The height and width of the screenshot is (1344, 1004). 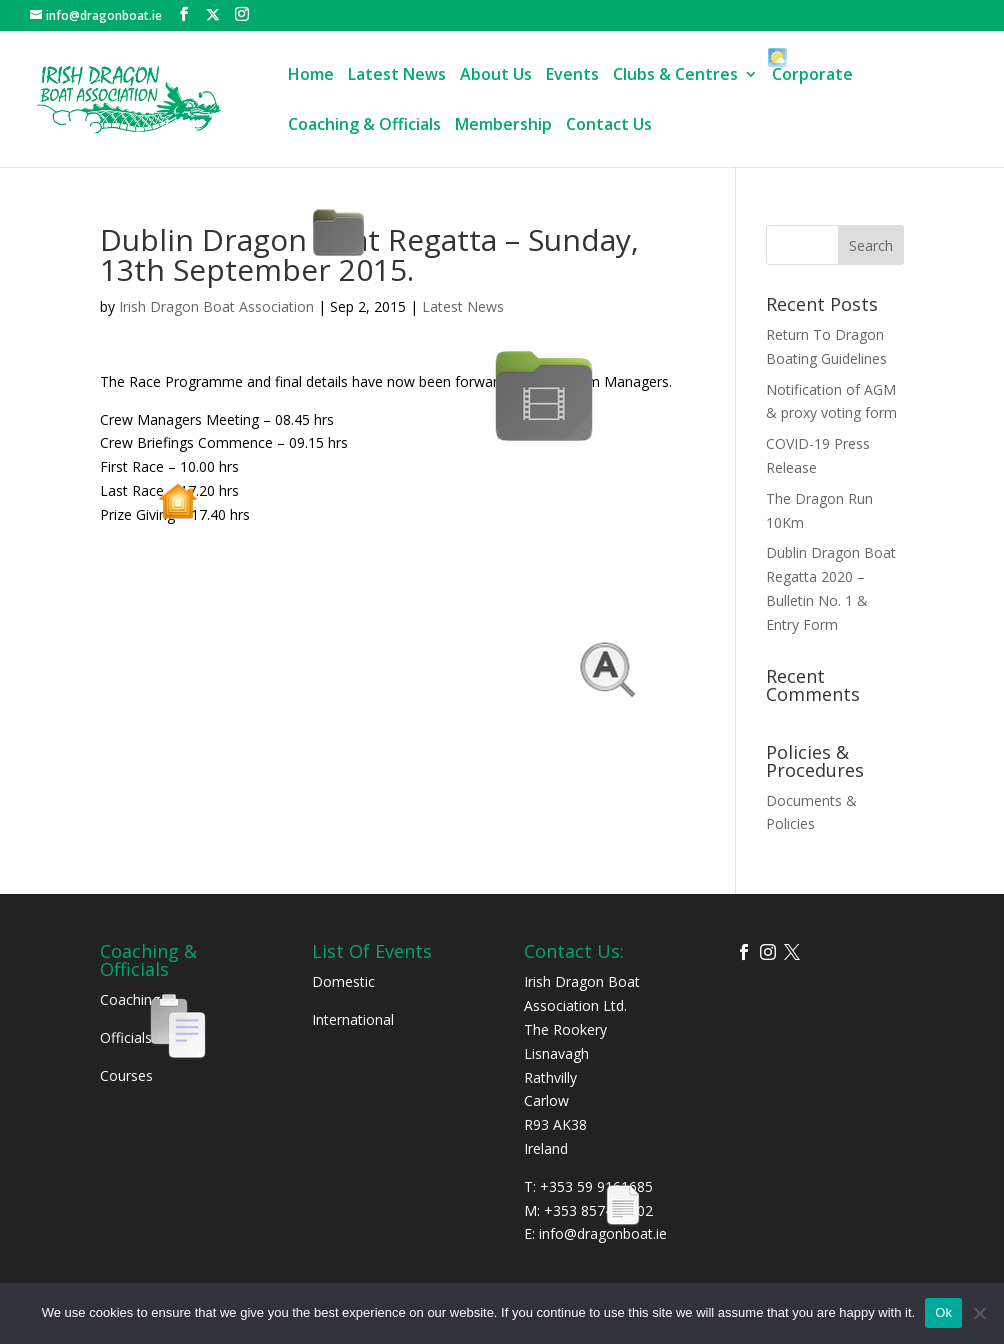 What do you see at coordinates (178, 1026) in the screenshot?
I see `paste content from clipboard` at bounding box center [178, 1026].